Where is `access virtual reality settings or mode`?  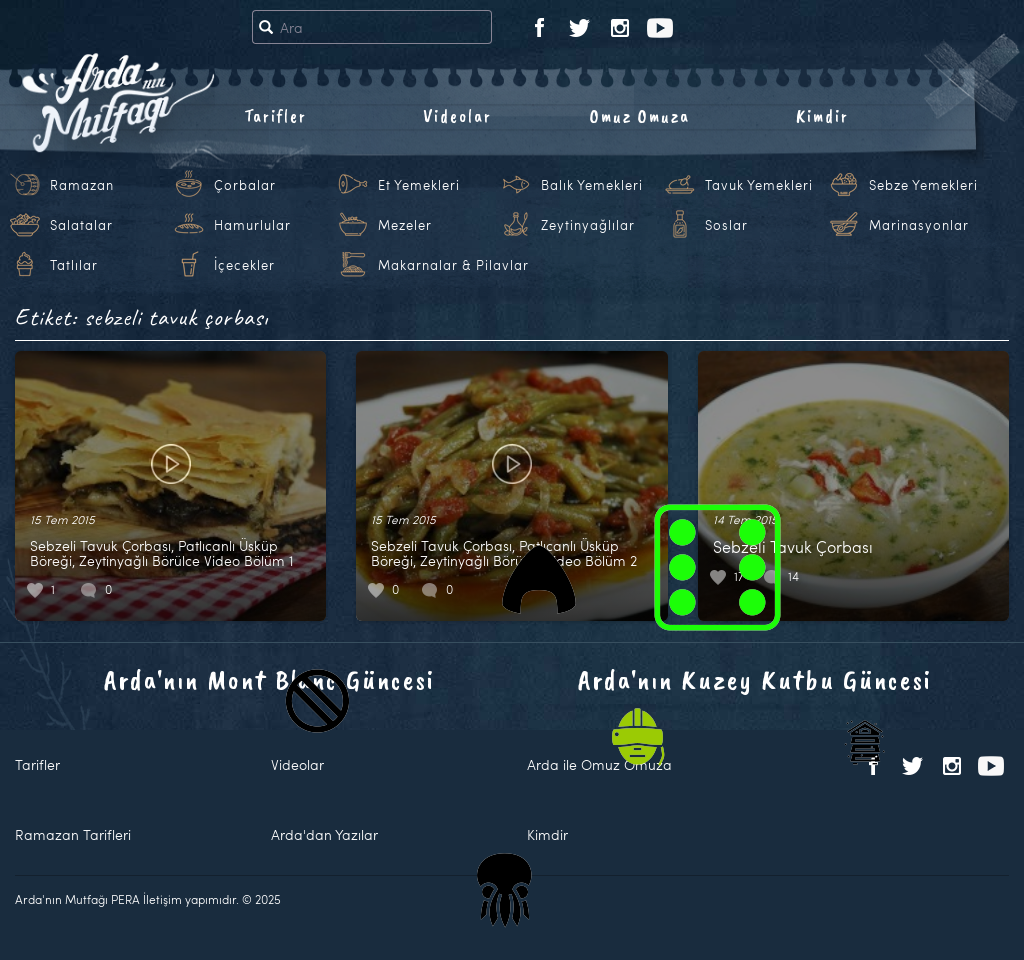
access virtual reality settings or mode is located at coordinates (637, 736).